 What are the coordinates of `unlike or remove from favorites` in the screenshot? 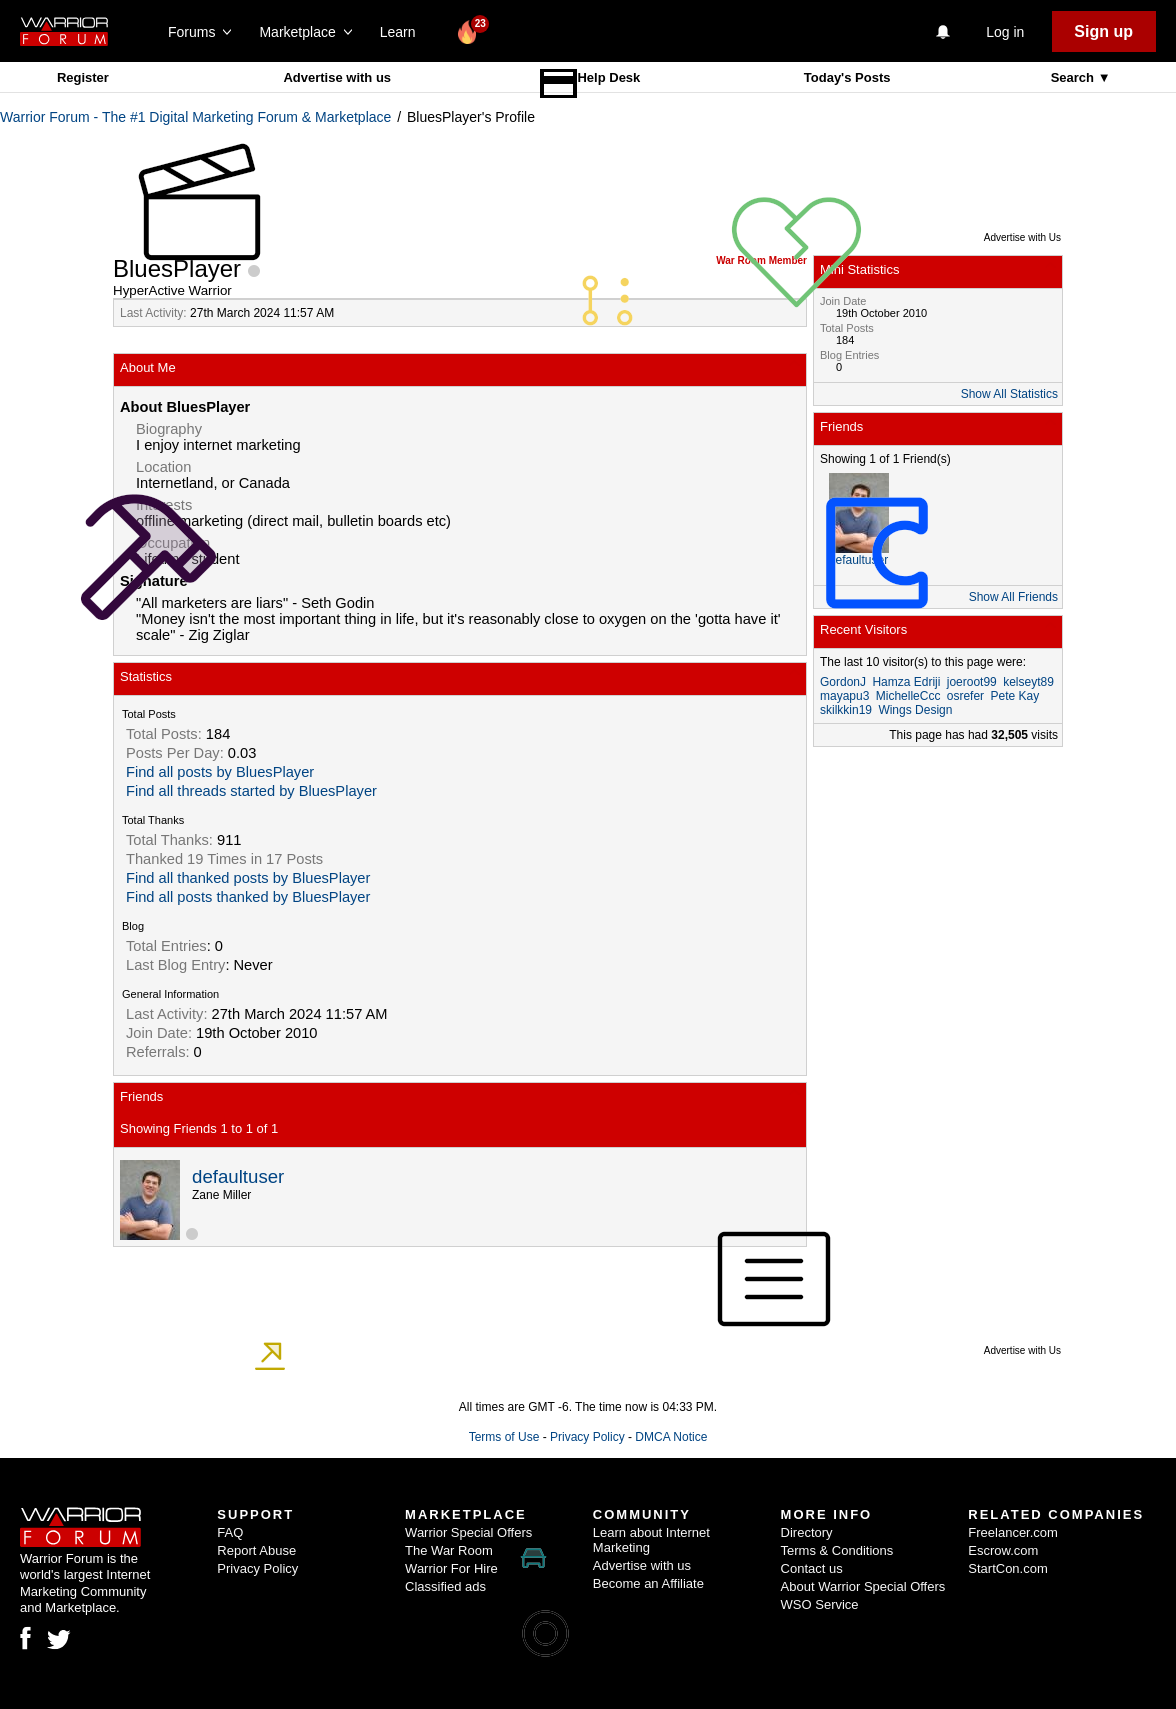 It's located at (796, 247).